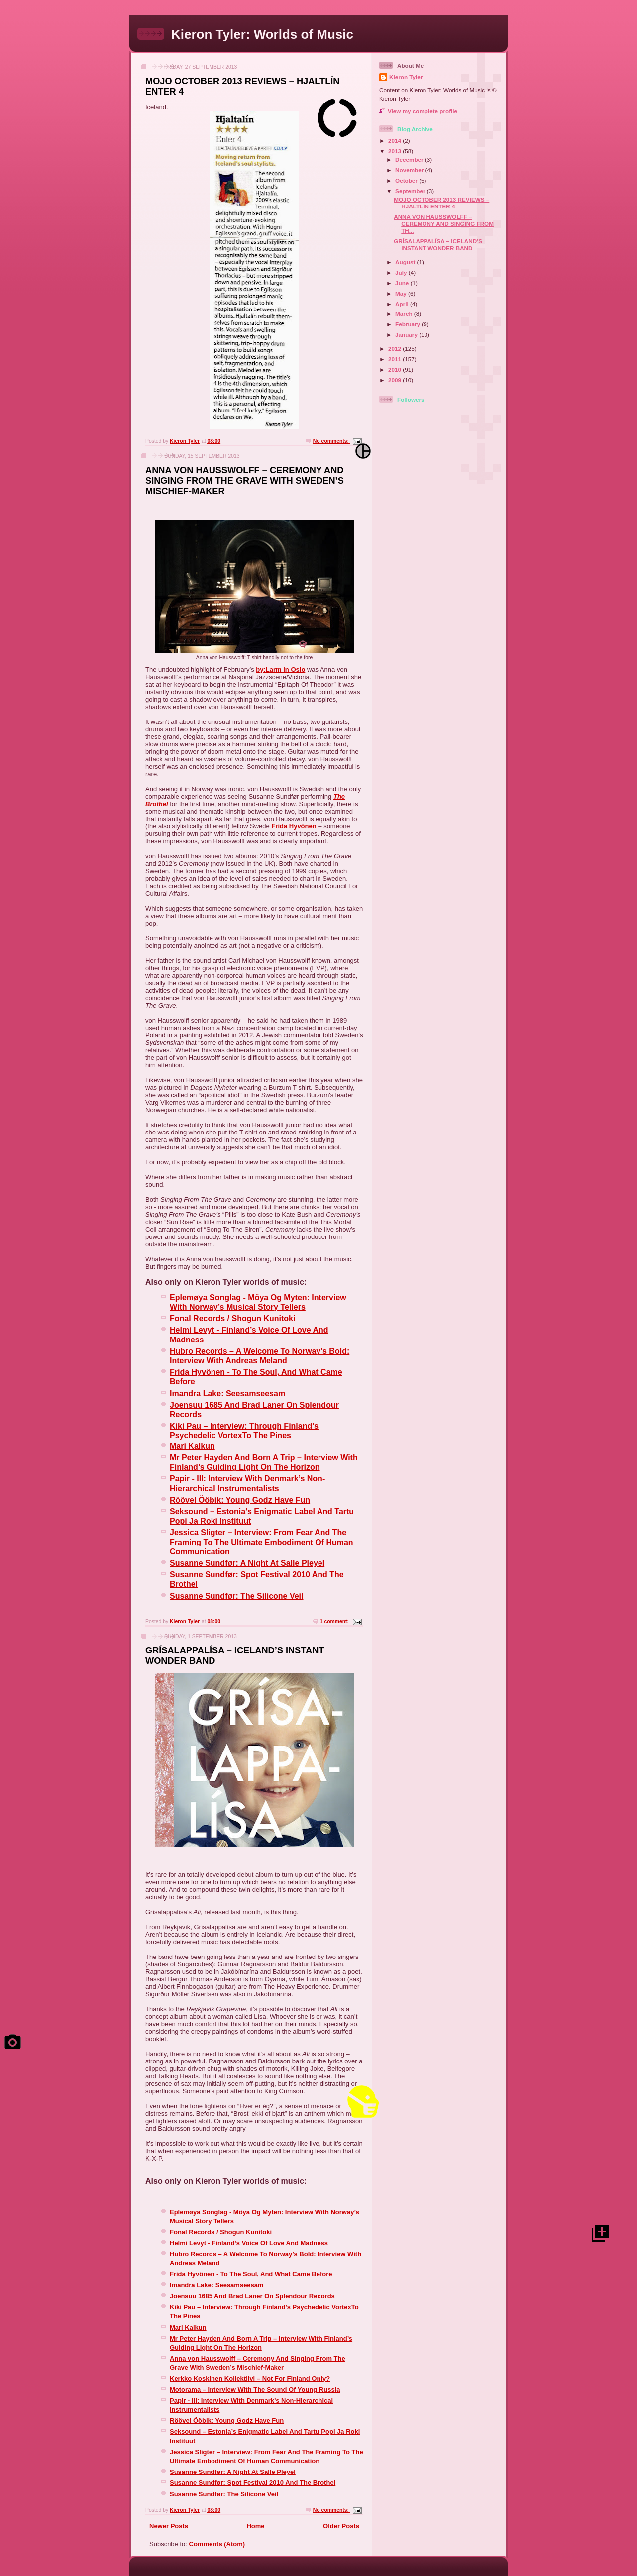  What do you see at coordinates (600, 2233) in the screenshot?
I see `add to your library` at bounding box center [600, 2233].